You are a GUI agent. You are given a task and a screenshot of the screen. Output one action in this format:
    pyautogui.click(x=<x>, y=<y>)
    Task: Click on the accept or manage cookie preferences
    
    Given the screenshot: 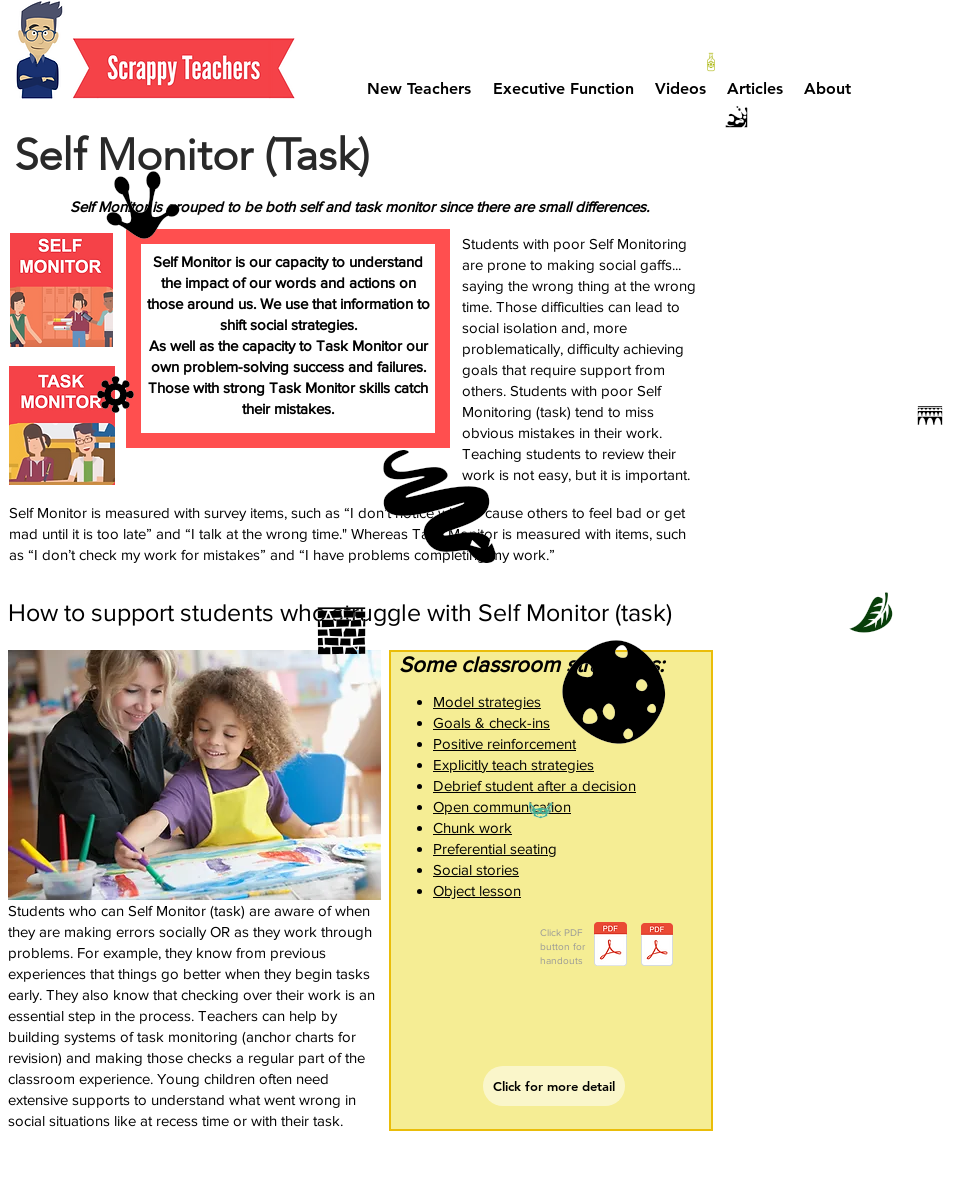 What is the action you would take?
    pyautogui.click(x=614, y=692)
    